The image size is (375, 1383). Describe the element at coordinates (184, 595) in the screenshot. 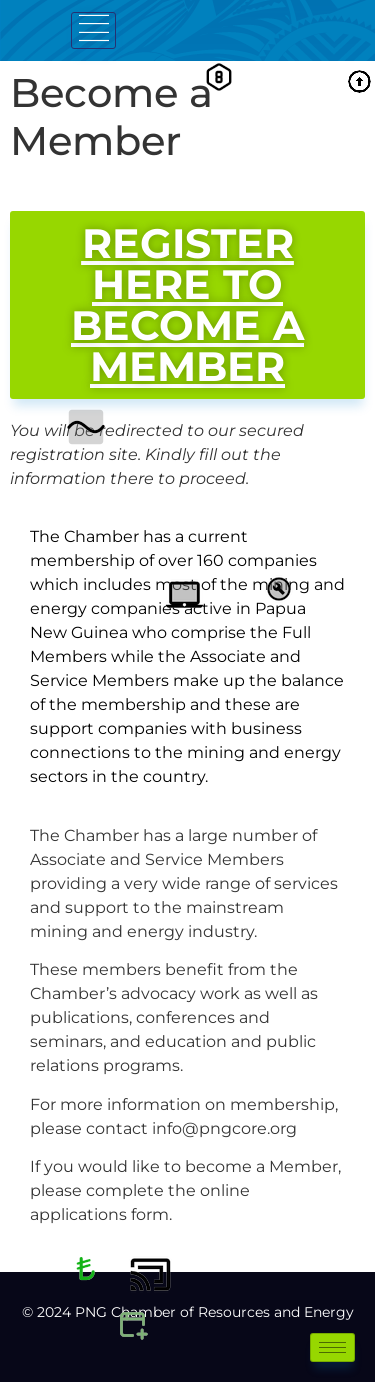

I see `switch to desktop or laptop view` at that location.